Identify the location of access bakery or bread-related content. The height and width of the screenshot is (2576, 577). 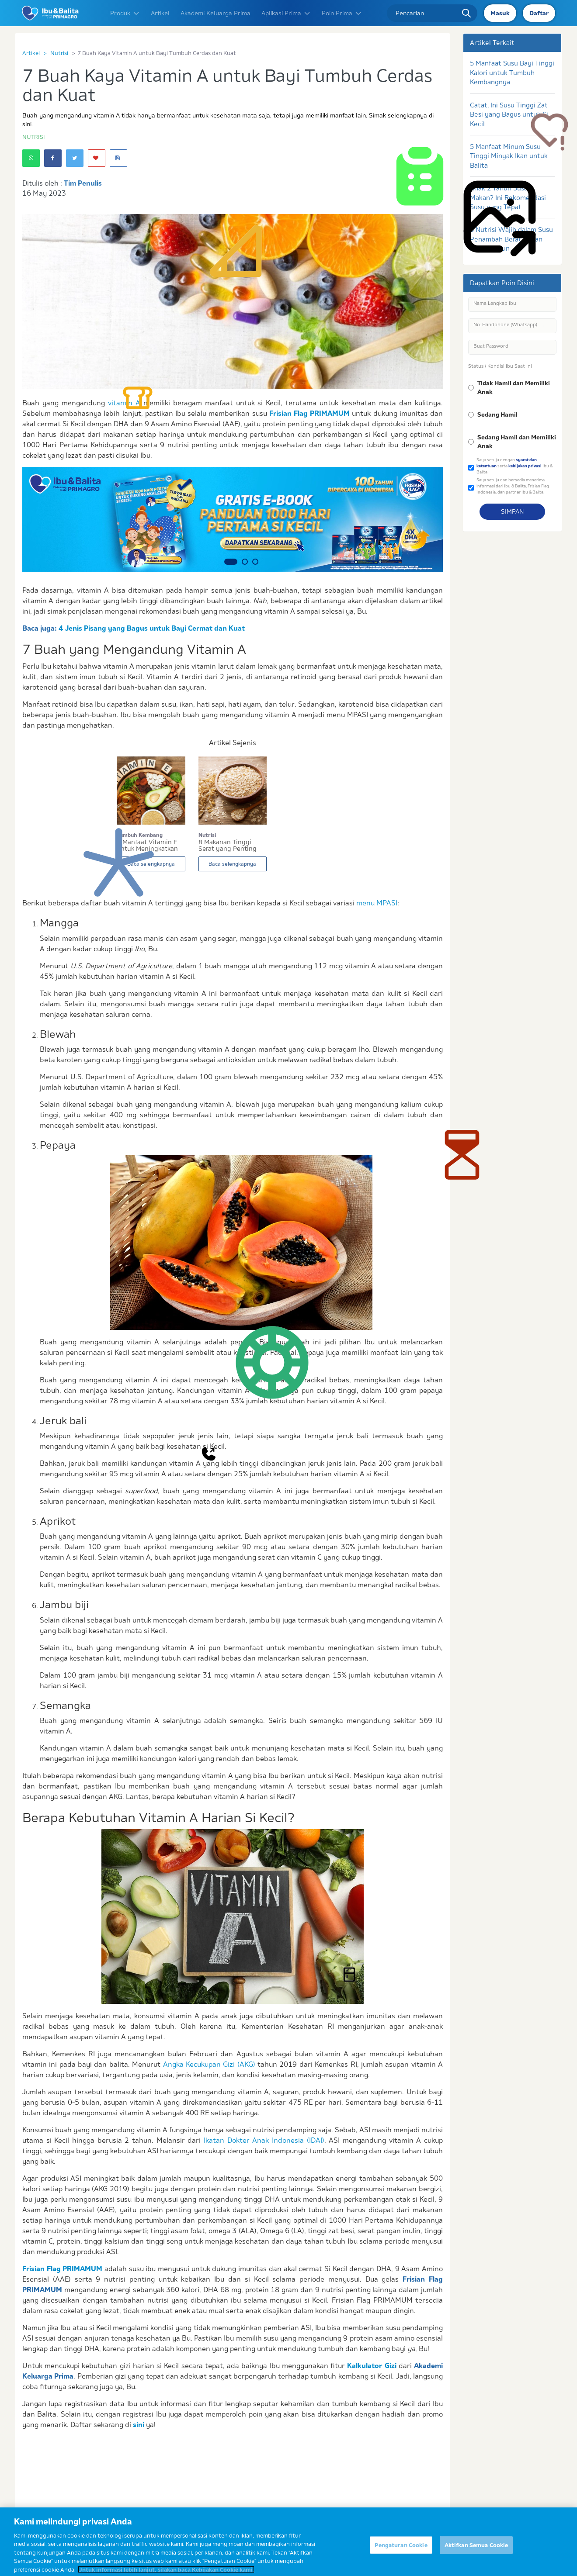
(138, 398).